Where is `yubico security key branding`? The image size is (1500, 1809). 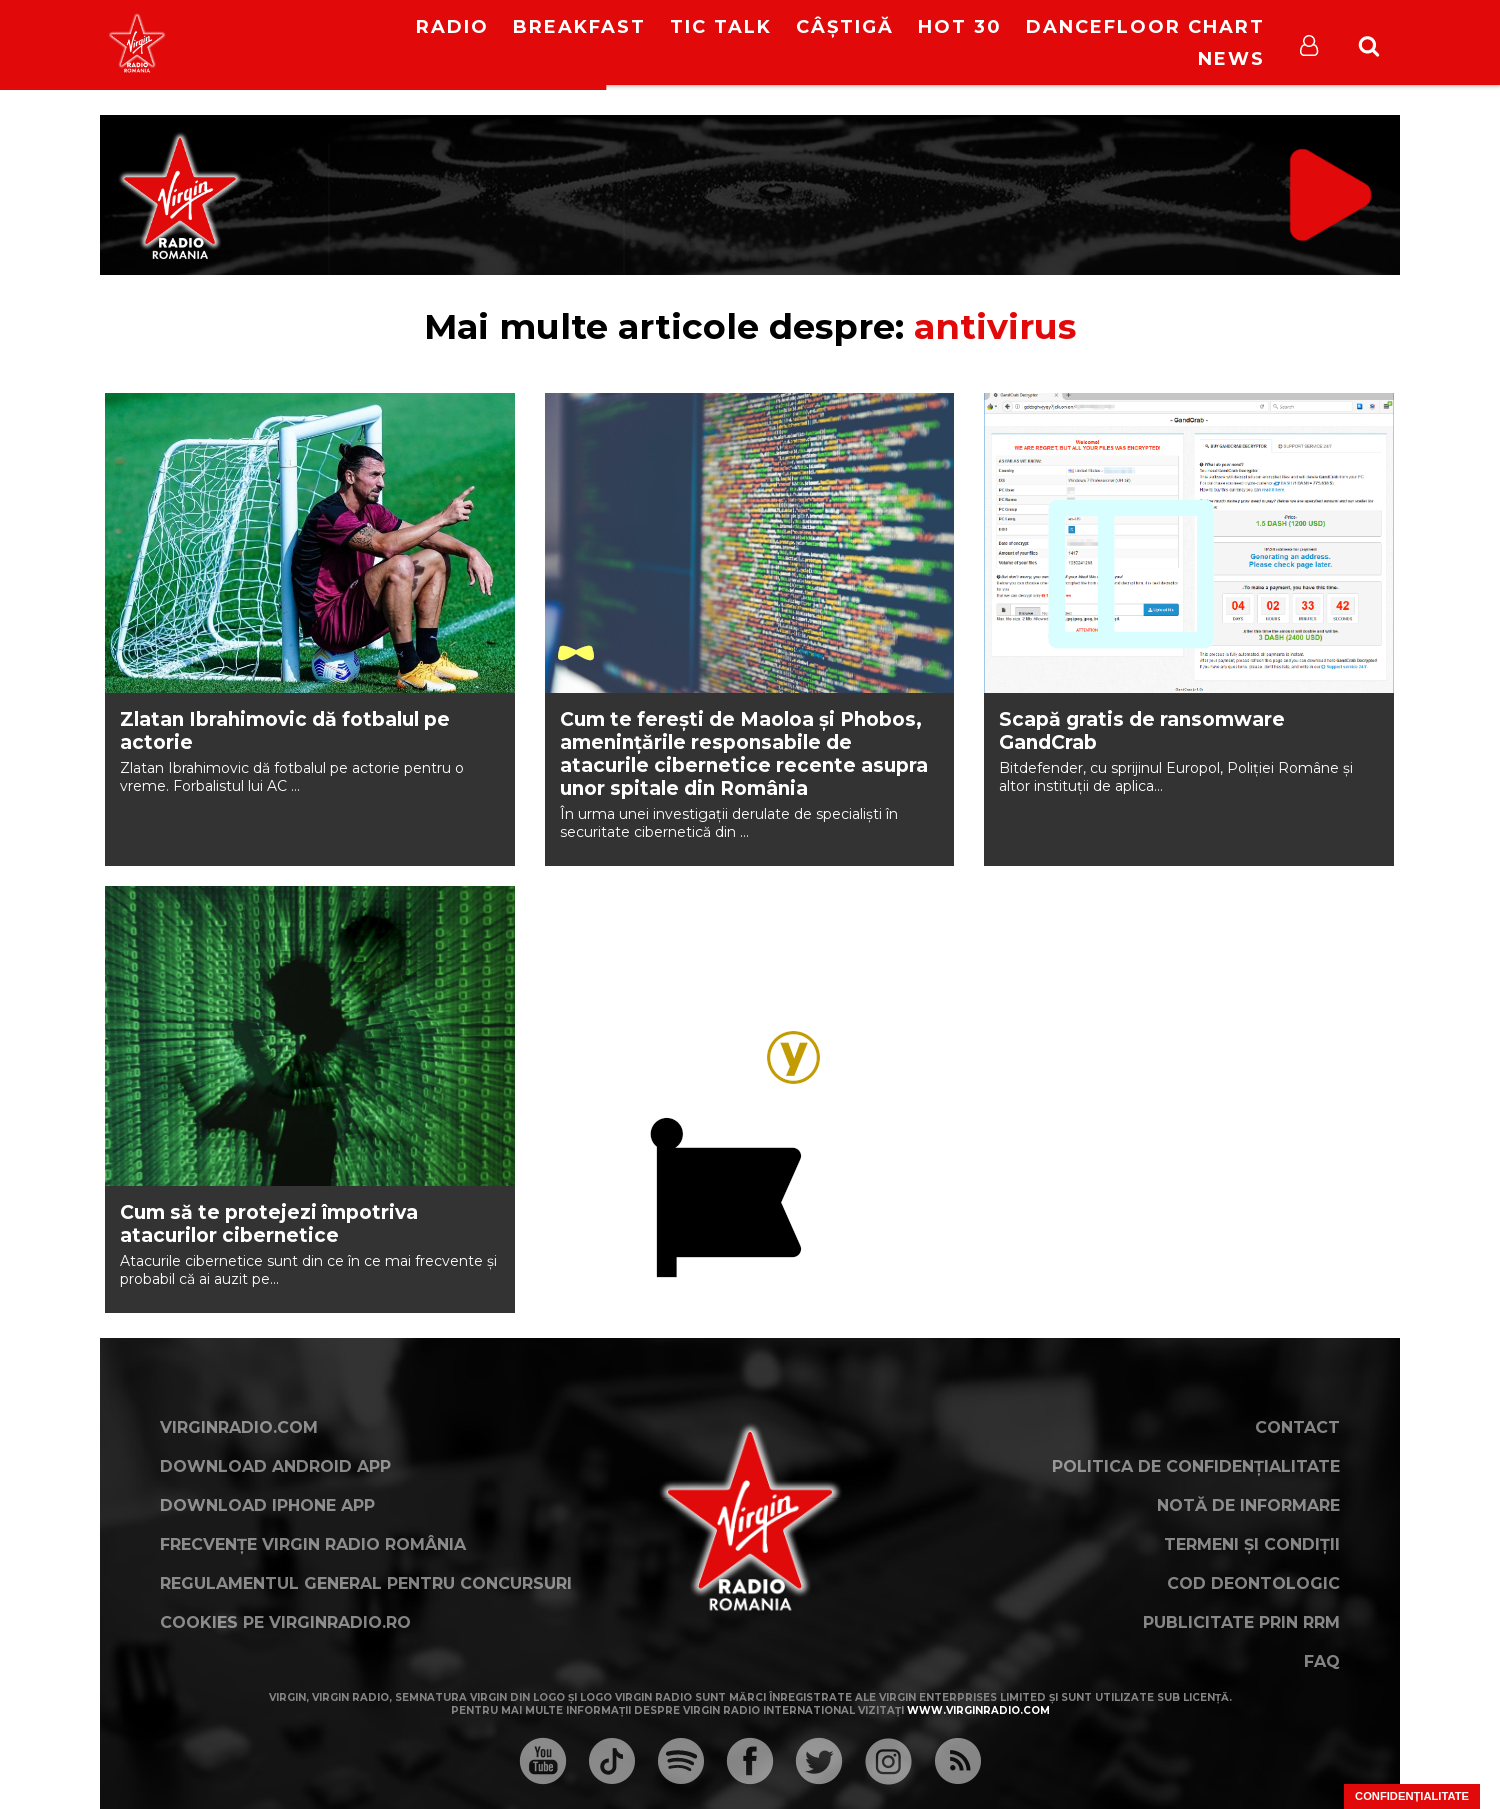 yubico security key branding is located at coordinates (793, 1057).